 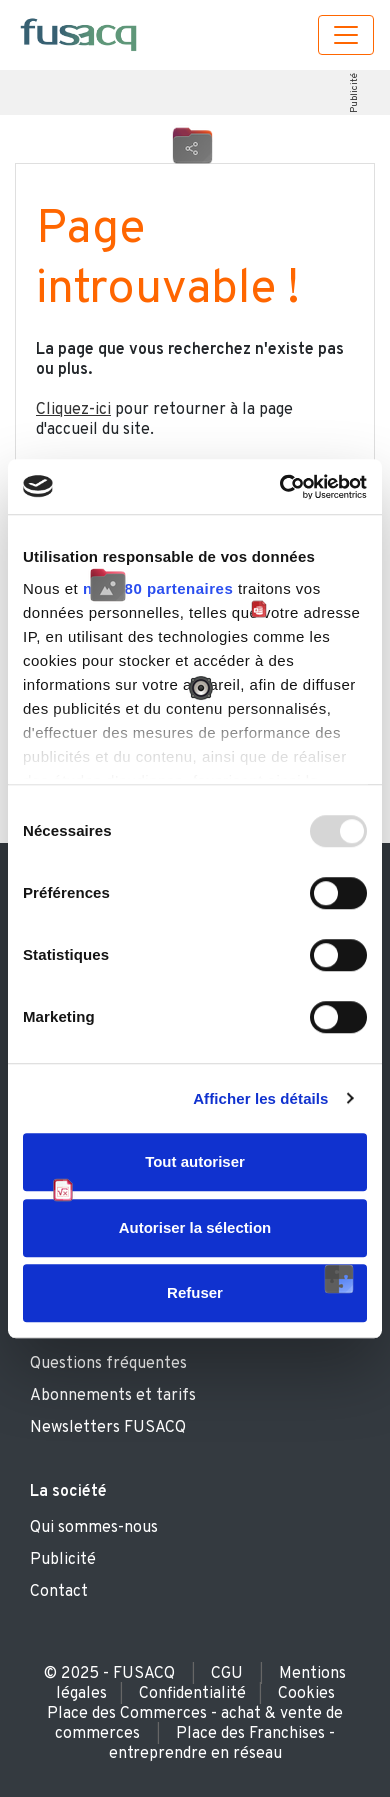 I want to click on add or manage bluetooth plugins, so click(x=339, y=1279).